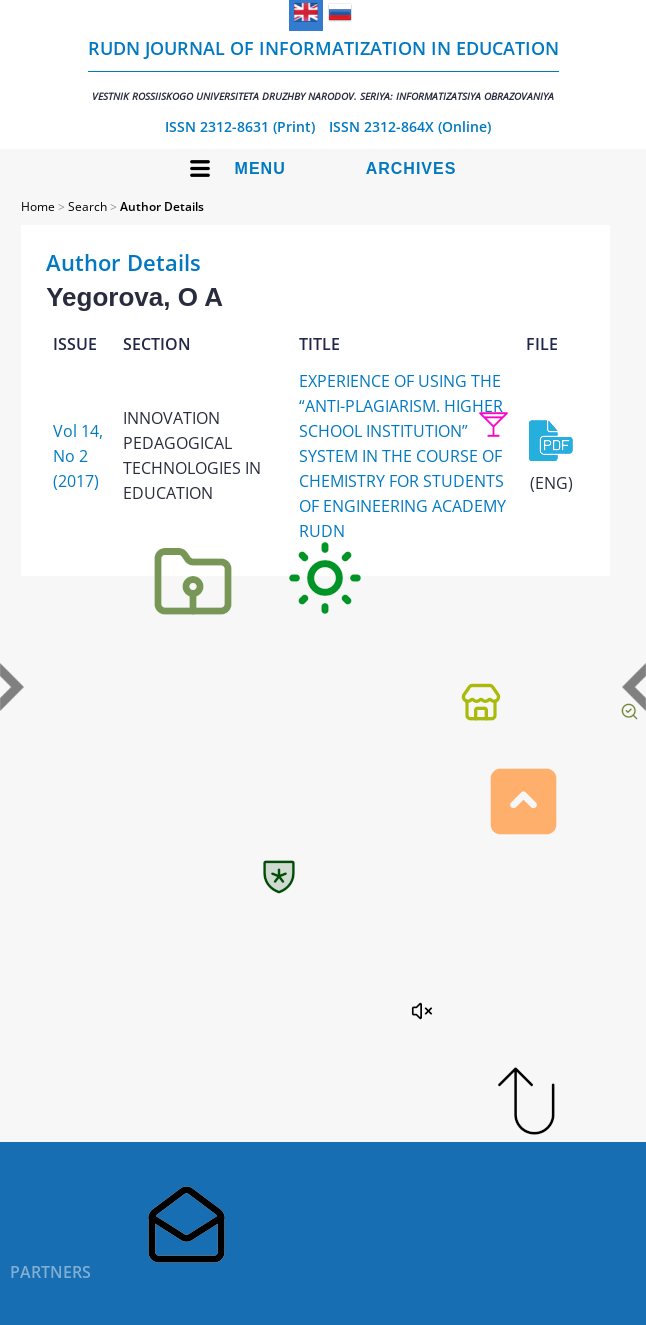 The height and width of the screenshot is (1325, 646). I want to click on mute audio, so click(422, 1011).